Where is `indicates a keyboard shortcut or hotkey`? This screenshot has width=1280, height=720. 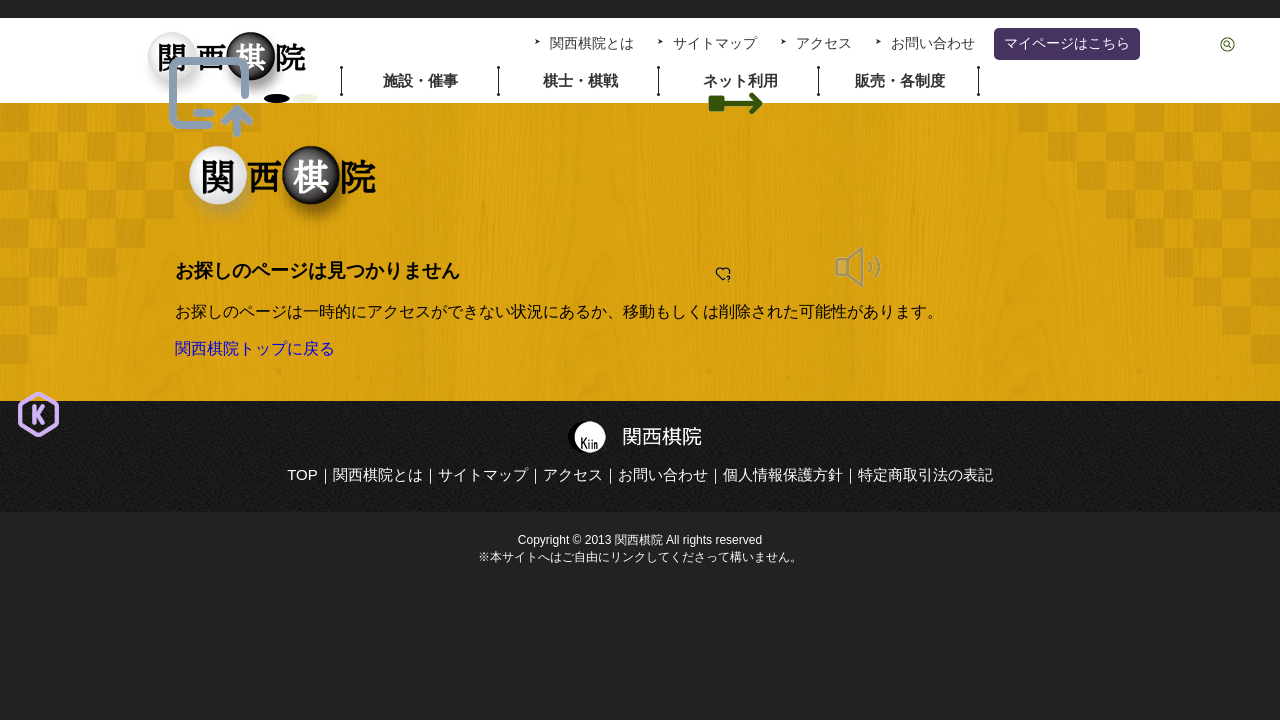 indicates a keyboard shortcut or hotkey is located at coordinates (38, 414).